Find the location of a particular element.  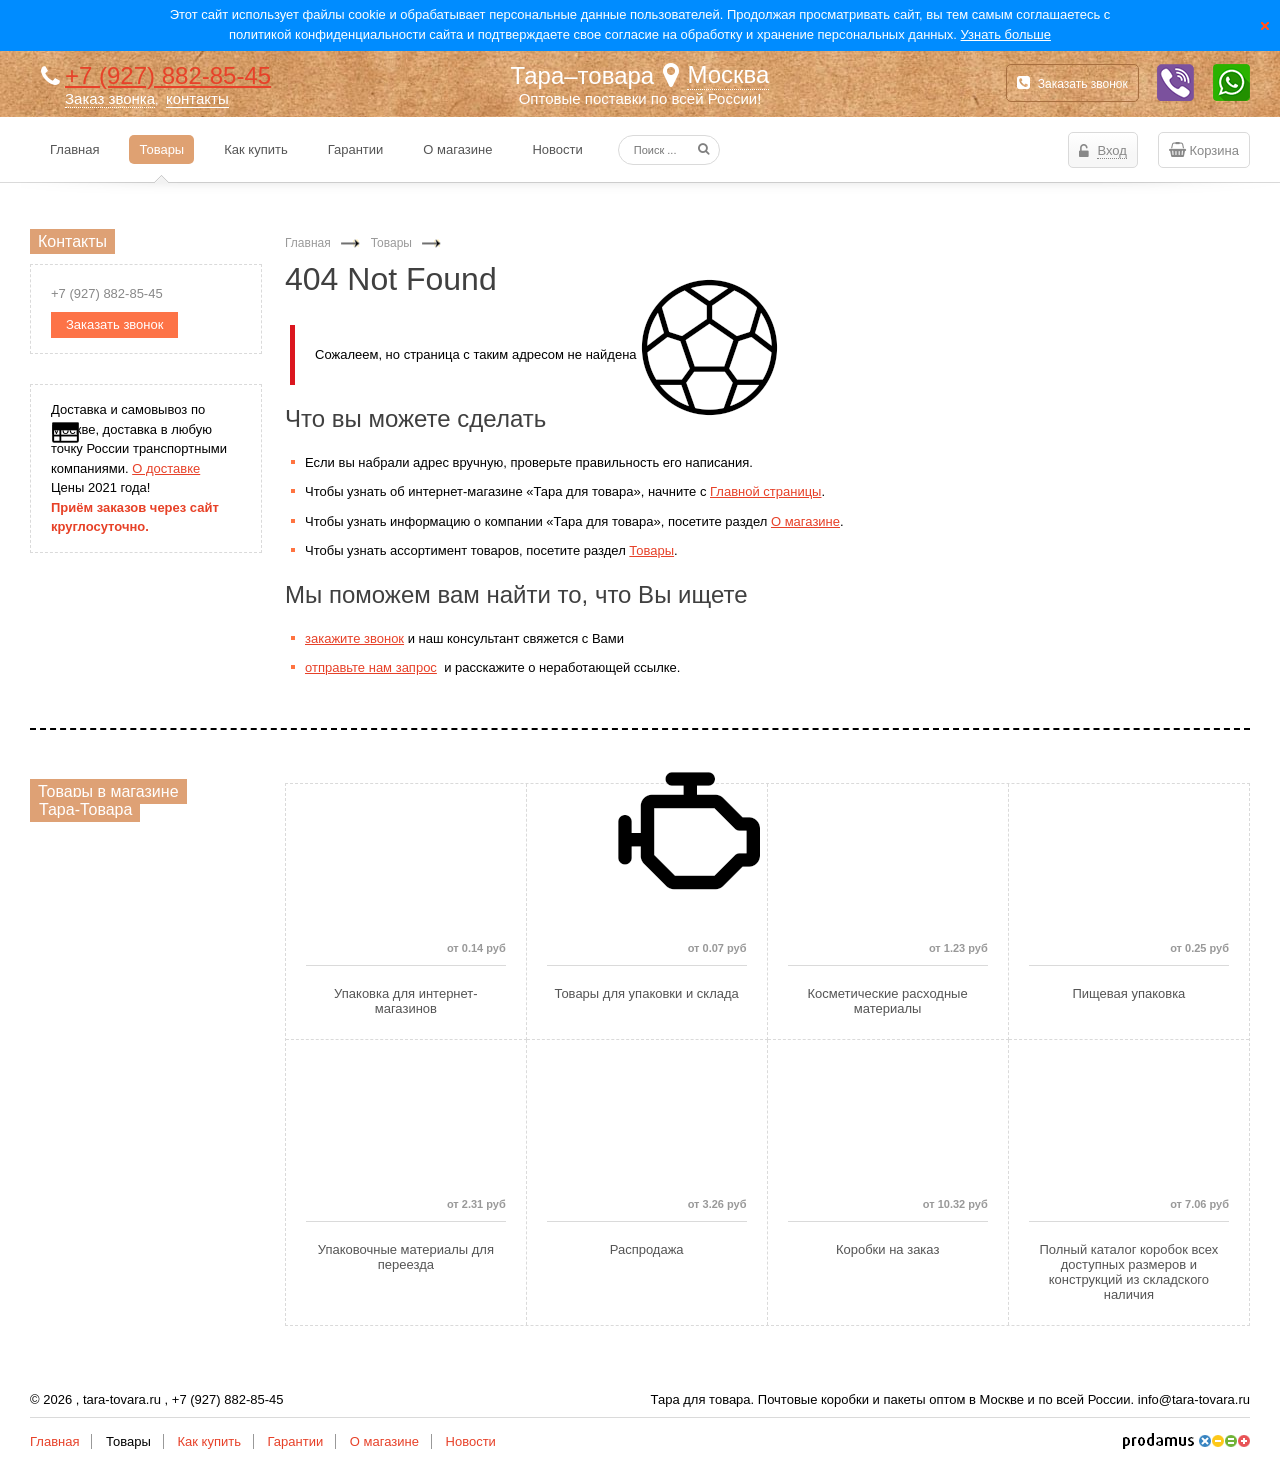

view data in table format is located at coordinates (65, 432).